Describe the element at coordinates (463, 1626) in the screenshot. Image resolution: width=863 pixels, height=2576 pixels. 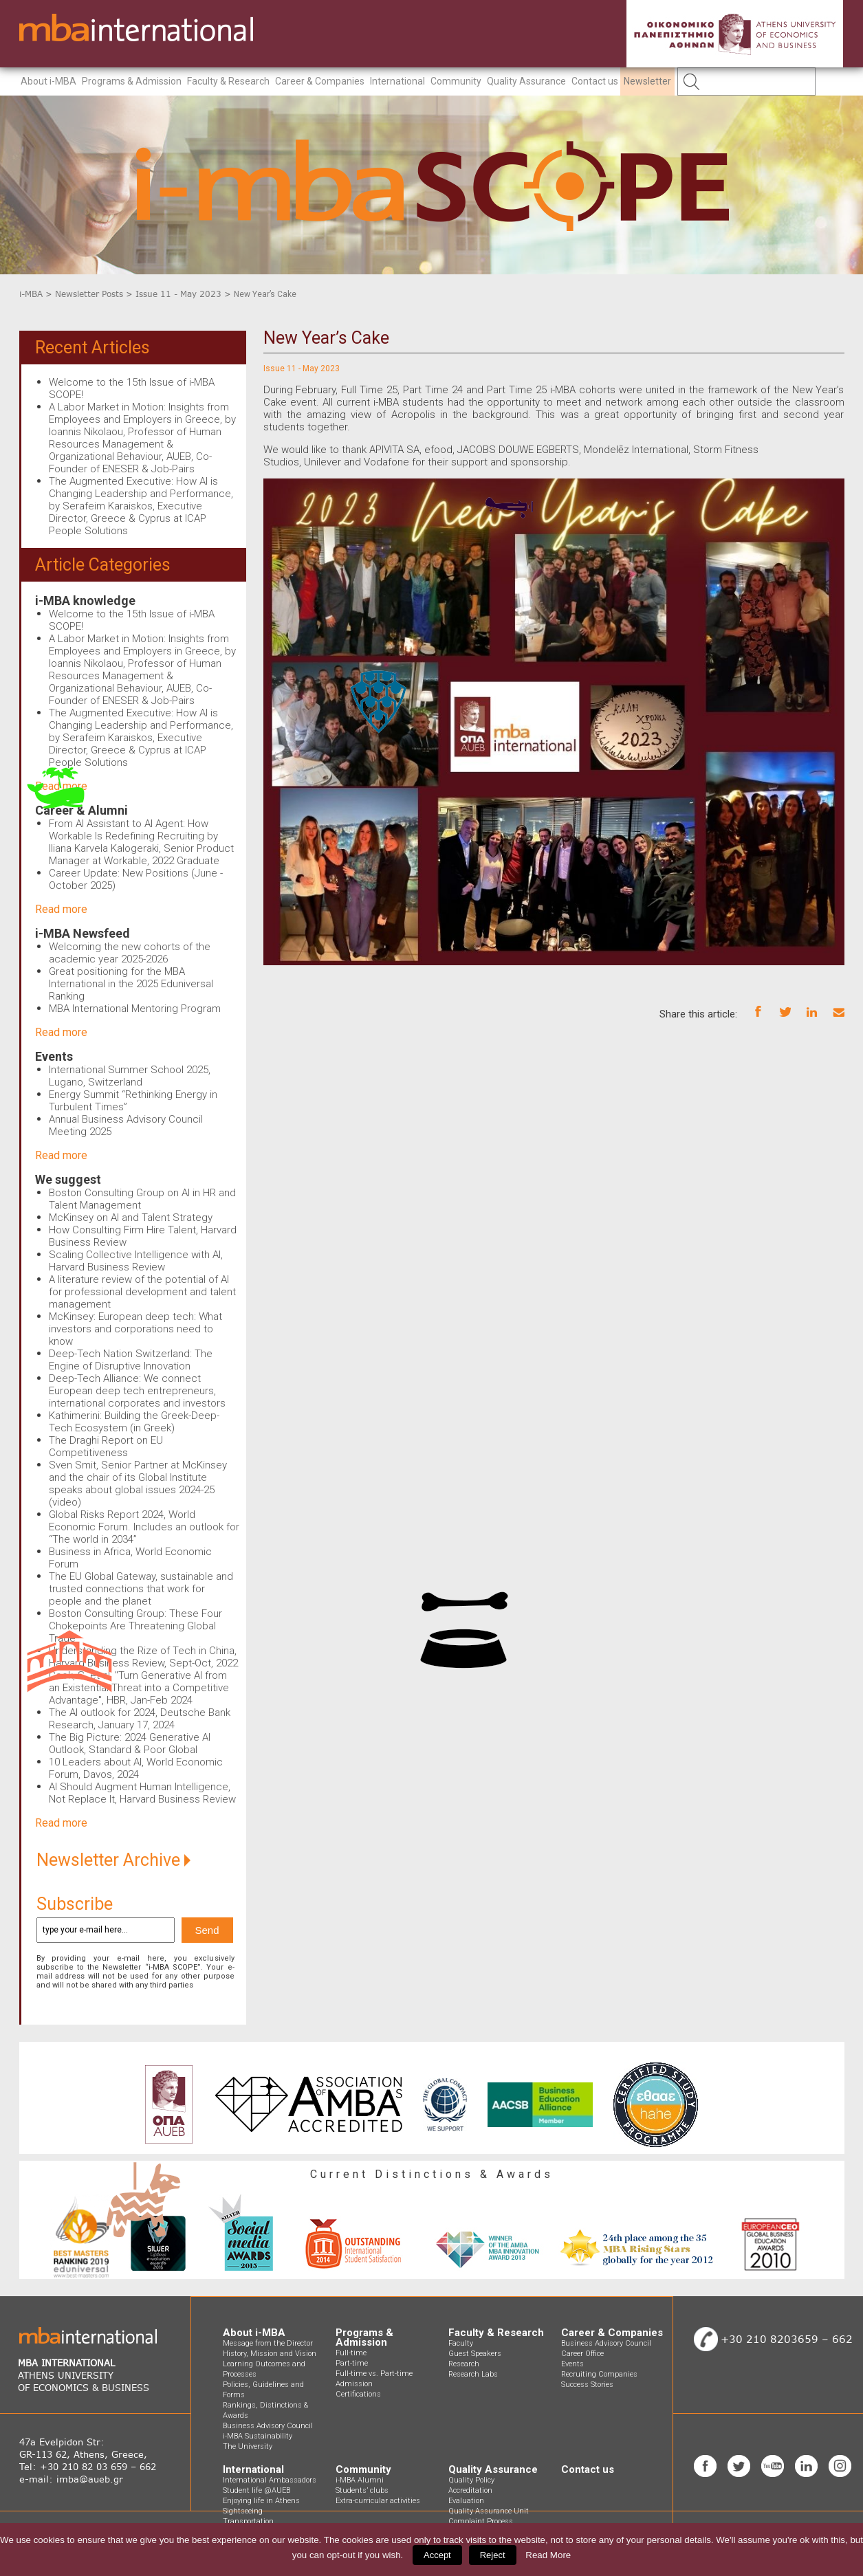
I see `access pet feeding schedule` at that location.